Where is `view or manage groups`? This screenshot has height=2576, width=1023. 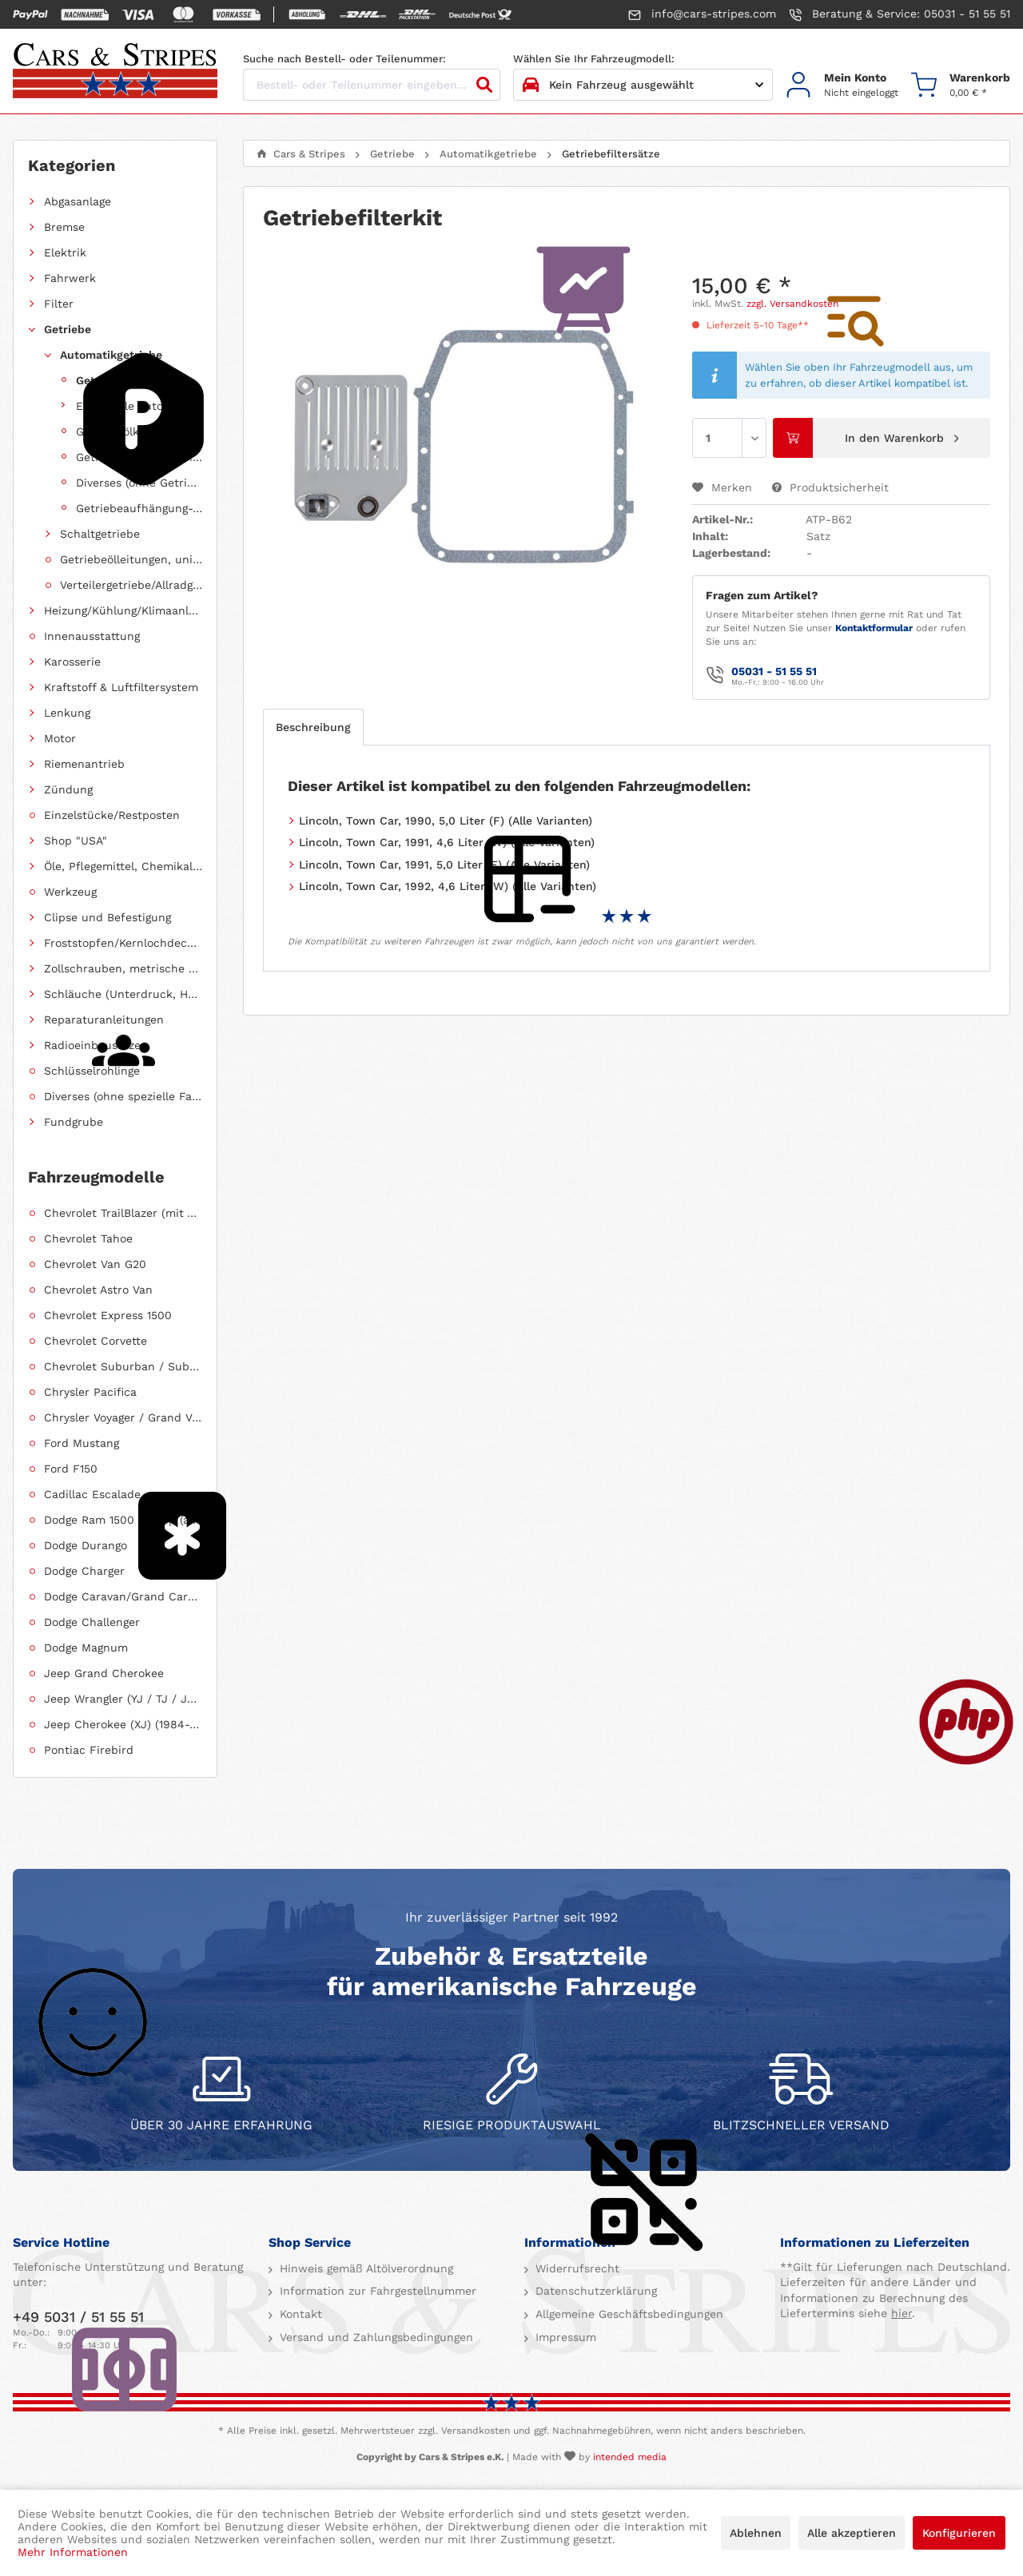
view or manage groups is located at coordinates (123, 1050).